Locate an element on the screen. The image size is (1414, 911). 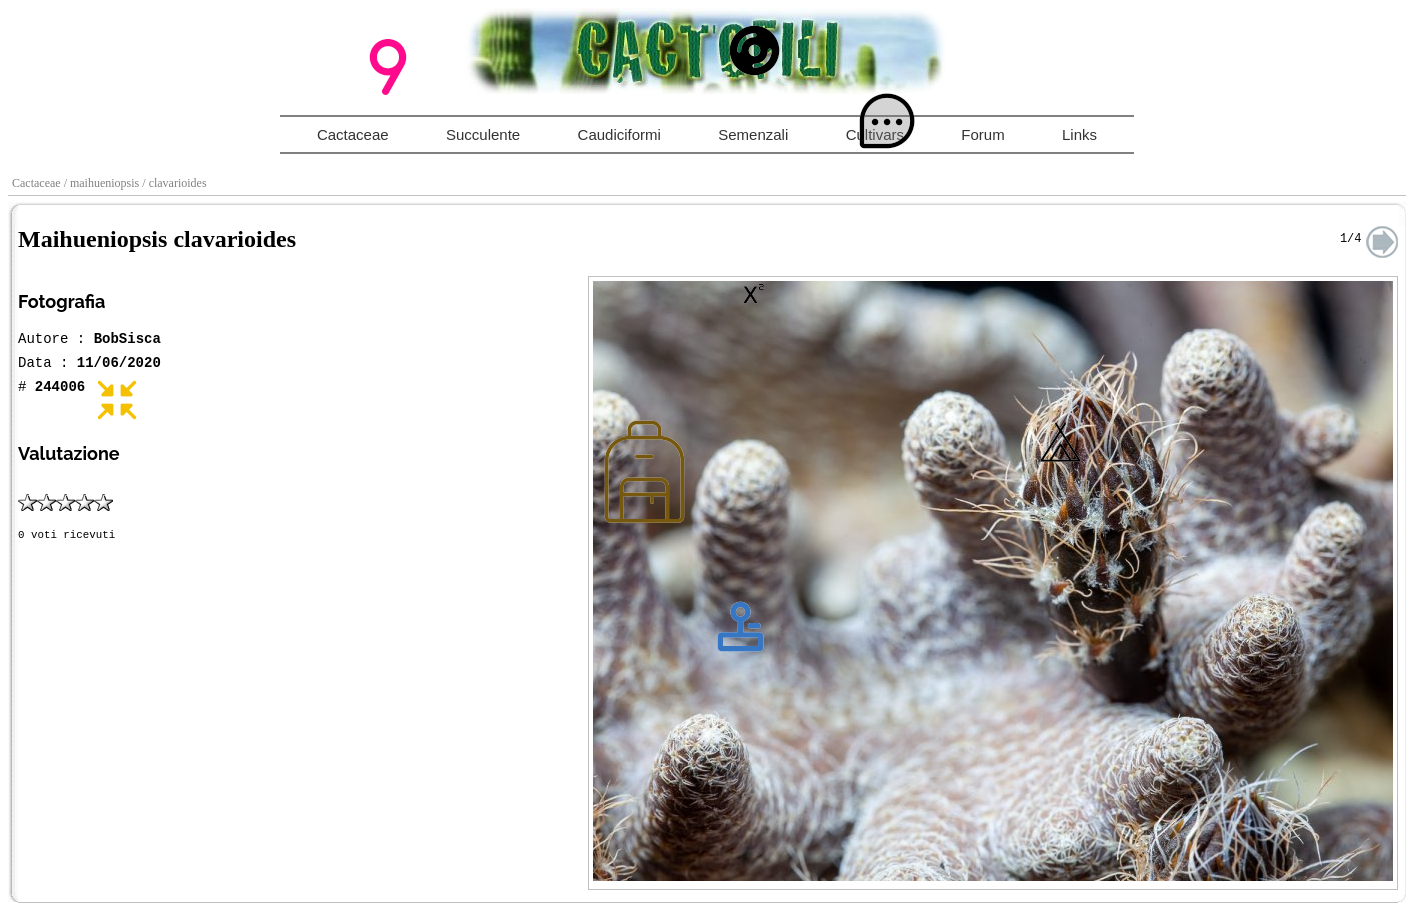
indicates the number nine in a list or sequence is located at coordinates (388, 67).